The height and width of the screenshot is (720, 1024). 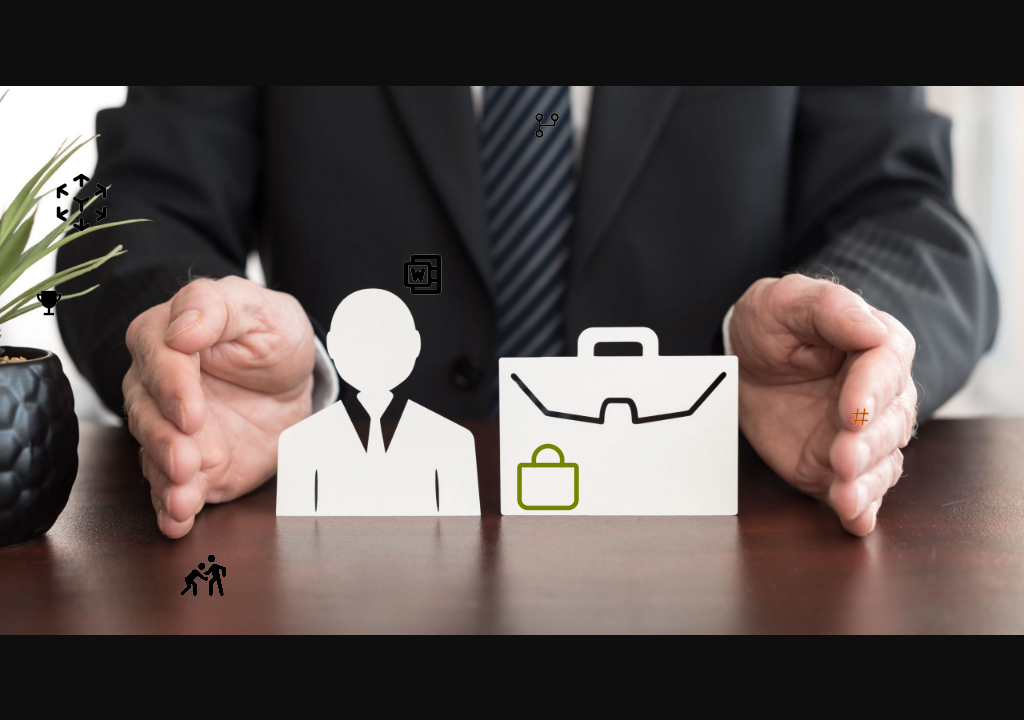 I want to click on access apple AR features or settings, so click(x=81, y=202).